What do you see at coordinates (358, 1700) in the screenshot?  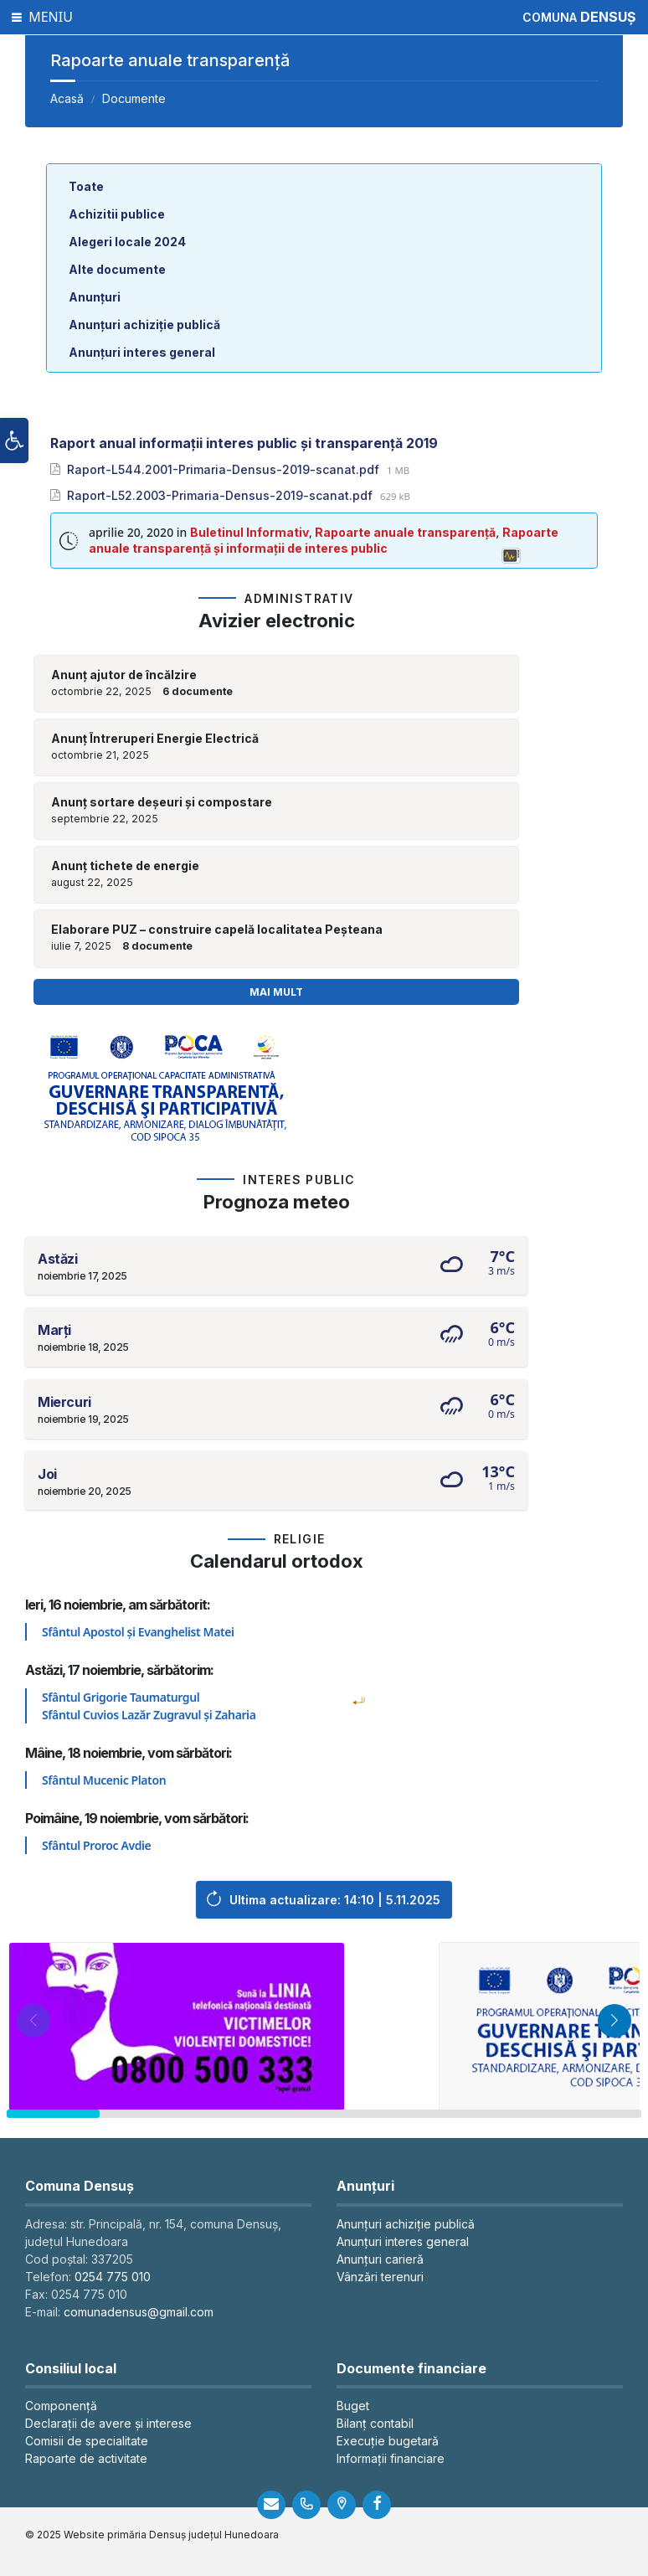 I see `reply to all recipients of an email` at bounding box center [358, 1700].